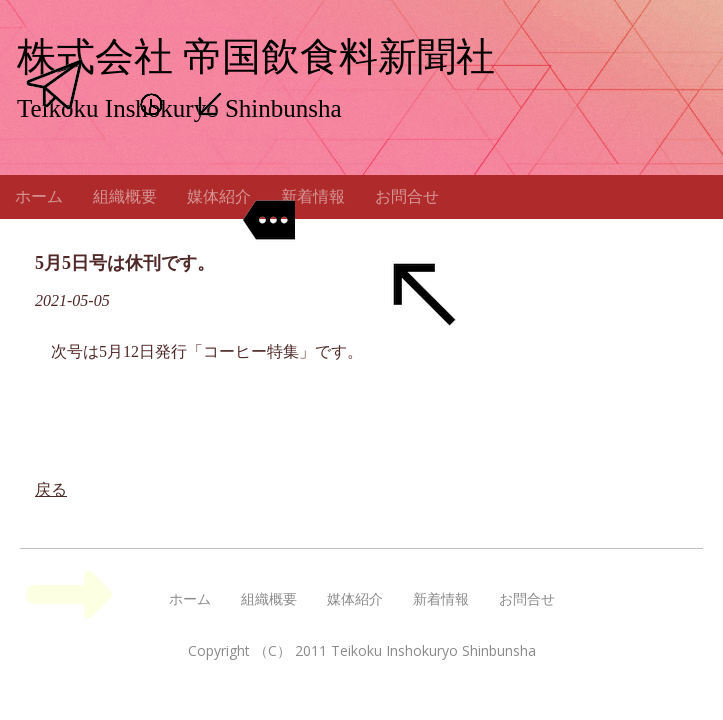 This screenshot has width=723, height=720. I want to click on navigate to the bottom-left or previous section, so click(210, 104).